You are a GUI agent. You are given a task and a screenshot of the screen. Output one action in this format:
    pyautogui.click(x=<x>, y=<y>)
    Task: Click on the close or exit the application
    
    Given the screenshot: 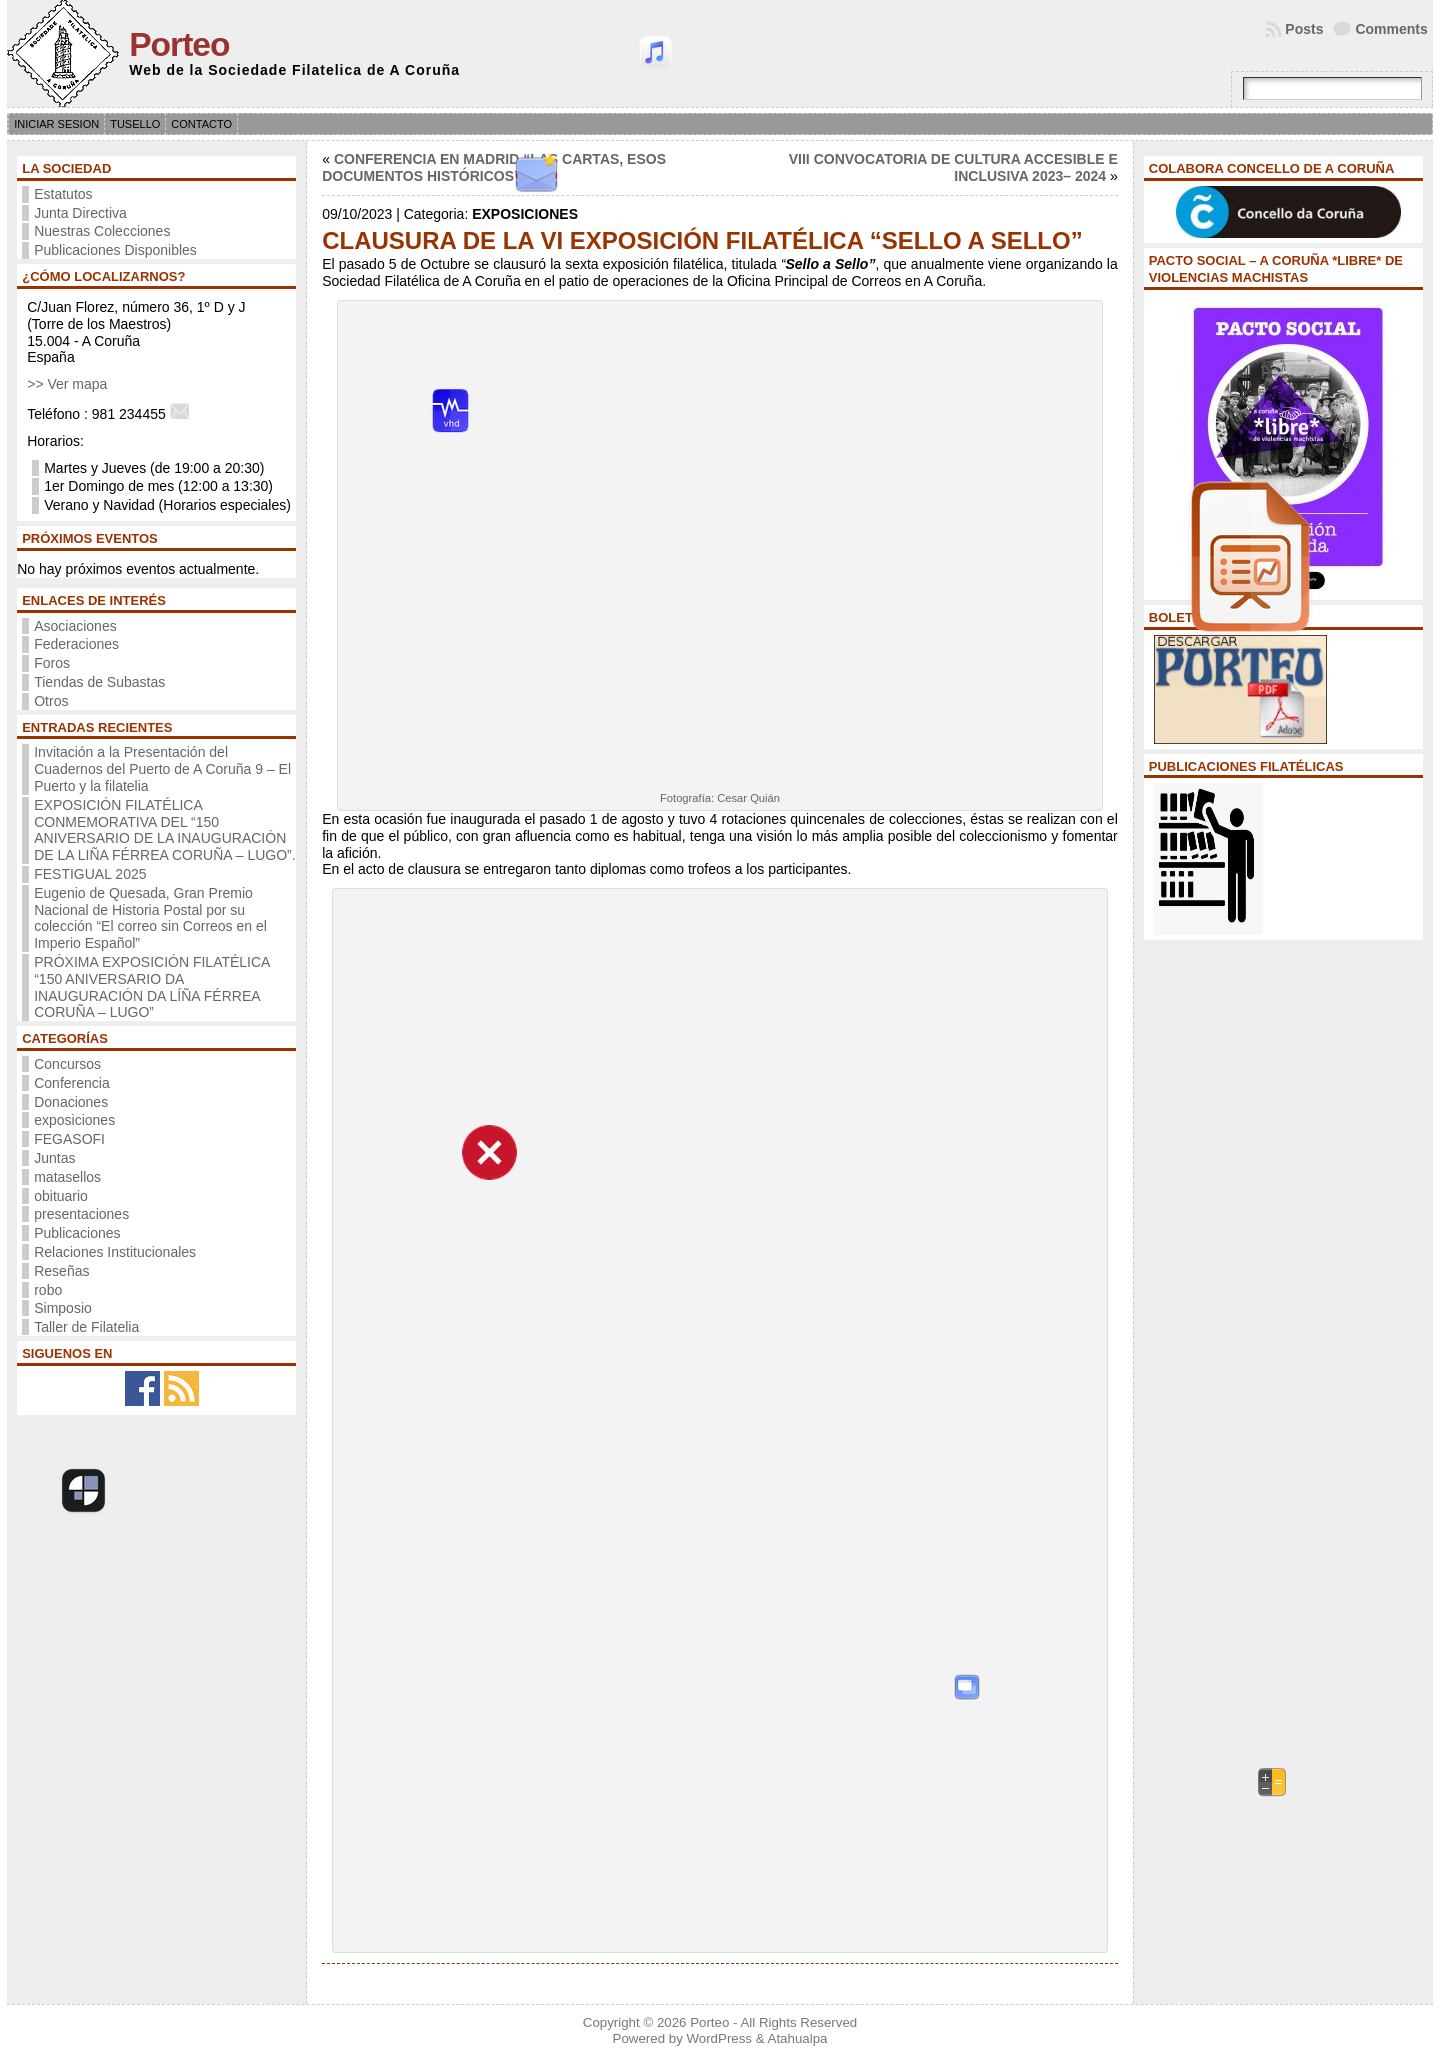 What is the action you would take?
    pyautogui.click(x=489, y=1152)
    